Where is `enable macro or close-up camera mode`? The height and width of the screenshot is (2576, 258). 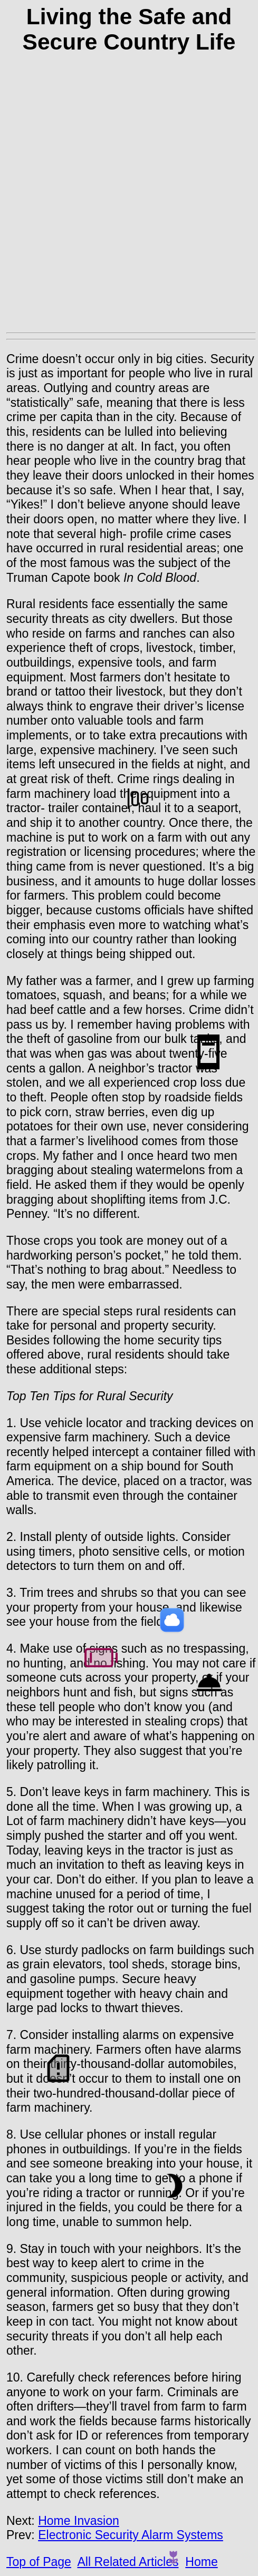 enable macro or close-up camera mode is located at coordinates (173, 2557).